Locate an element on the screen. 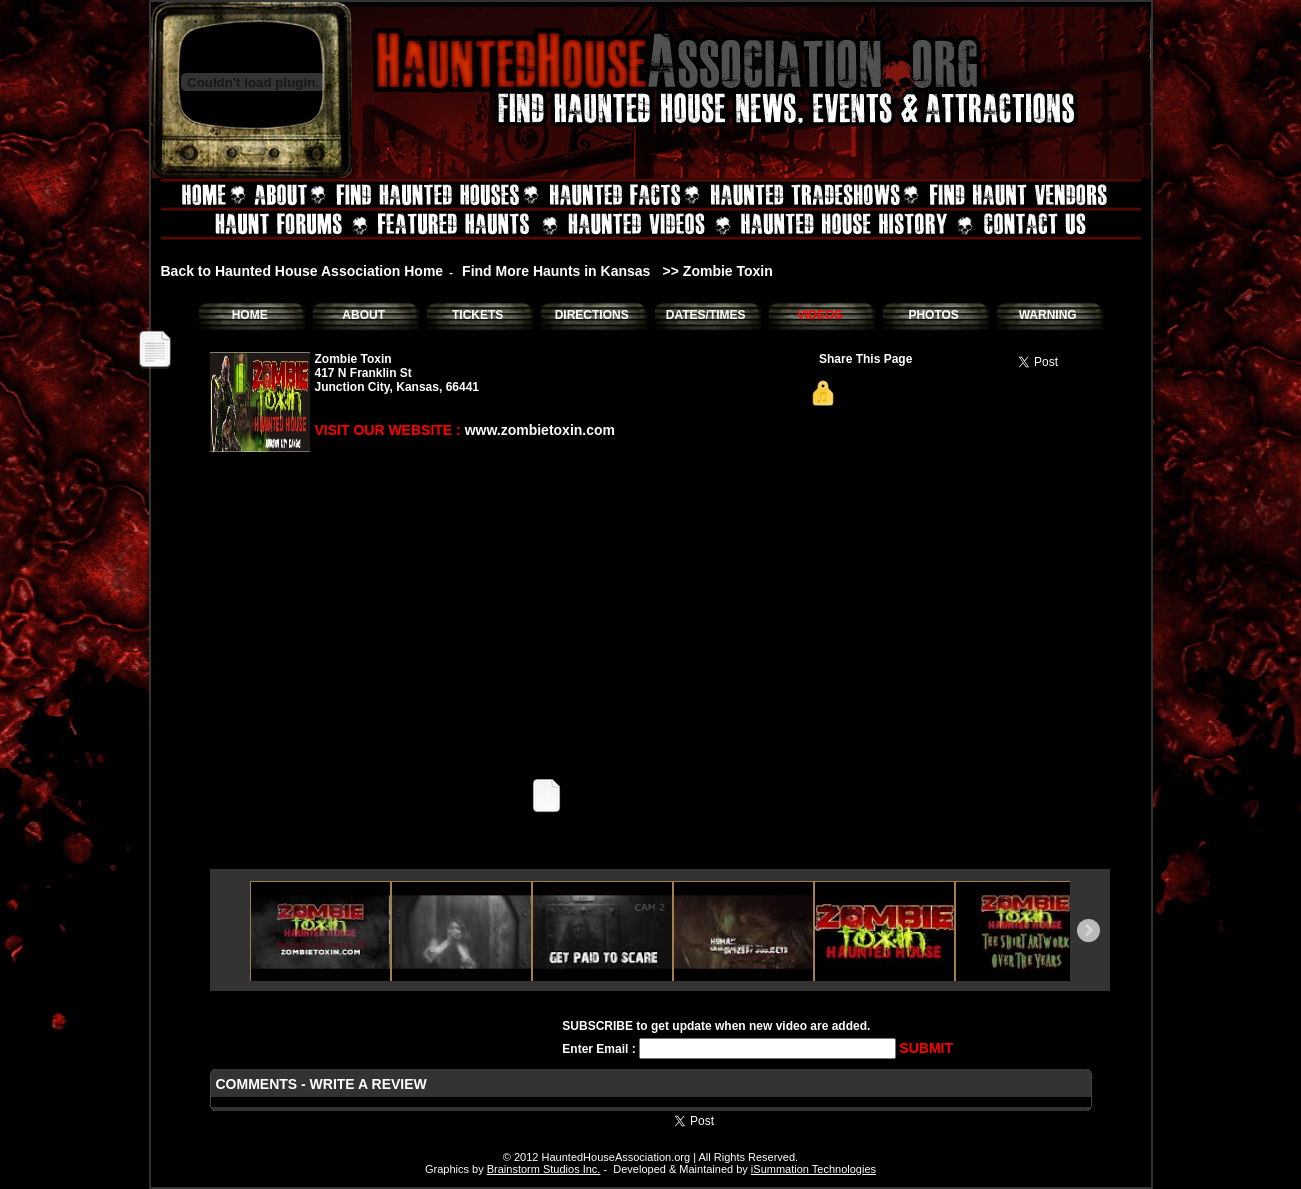  a configuration file associated with wine (windows compatibility layer) is located at coordinates (155, 349).